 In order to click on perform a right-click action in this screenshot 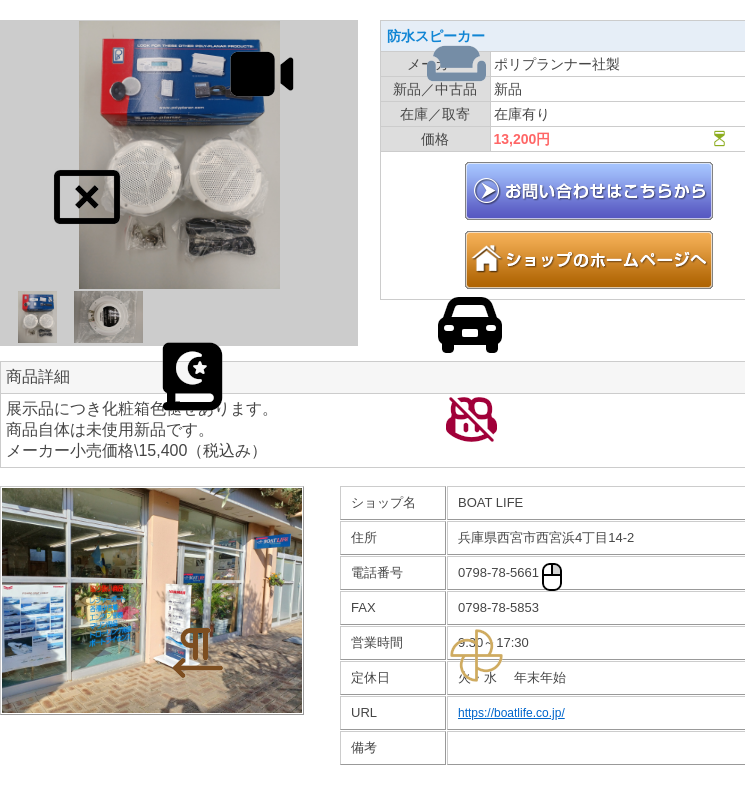, I will do `click(552, 577)`.